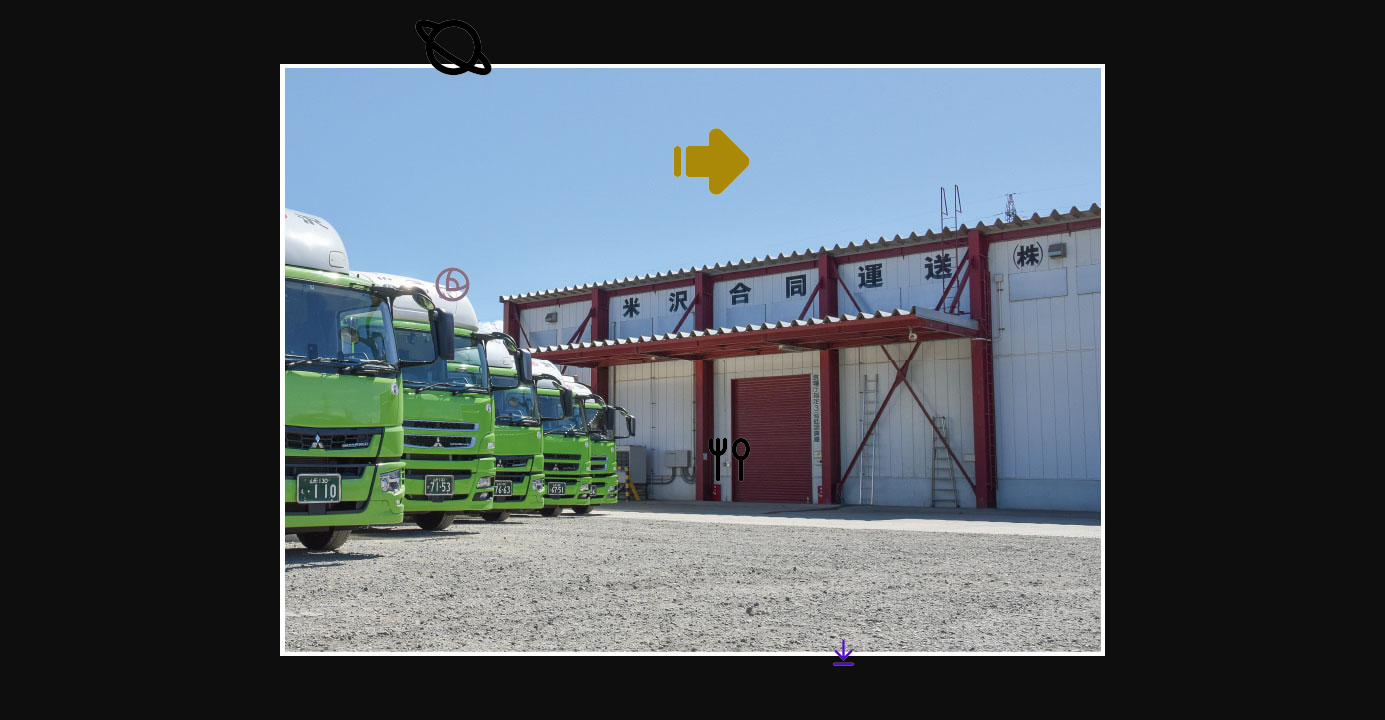  Describe the element at coordinates (729, 458) in the screenshot. I see `access food or dining options` at that location.